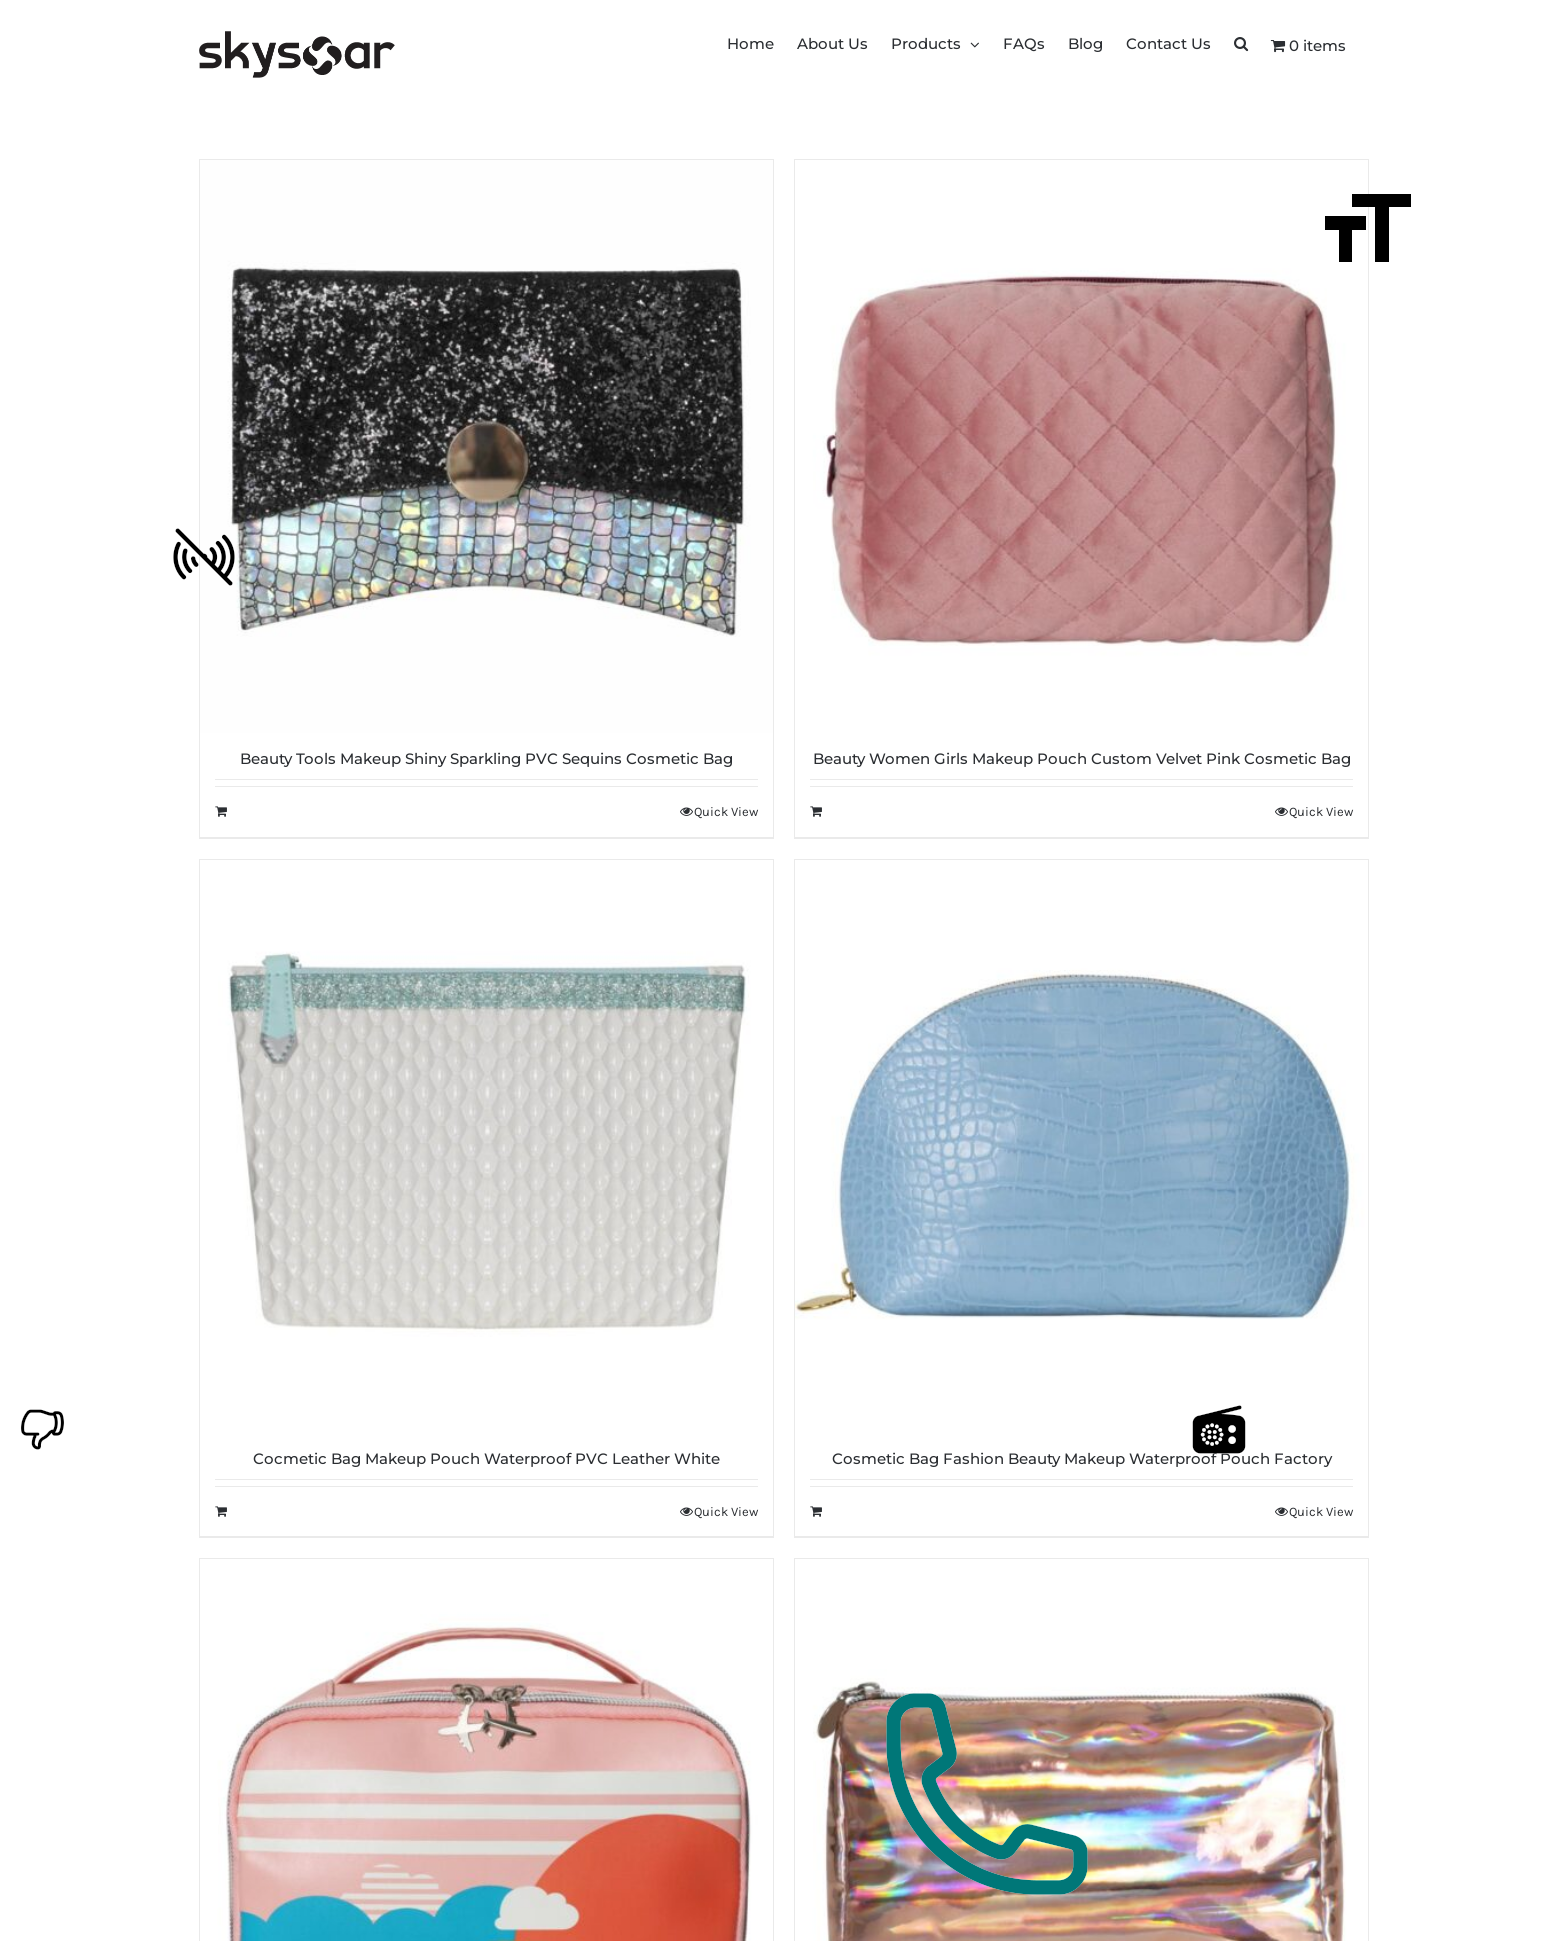 This screenshot has height=1941, width=1568. I want to click on no signal or connection unavailable, so click(204, 557).